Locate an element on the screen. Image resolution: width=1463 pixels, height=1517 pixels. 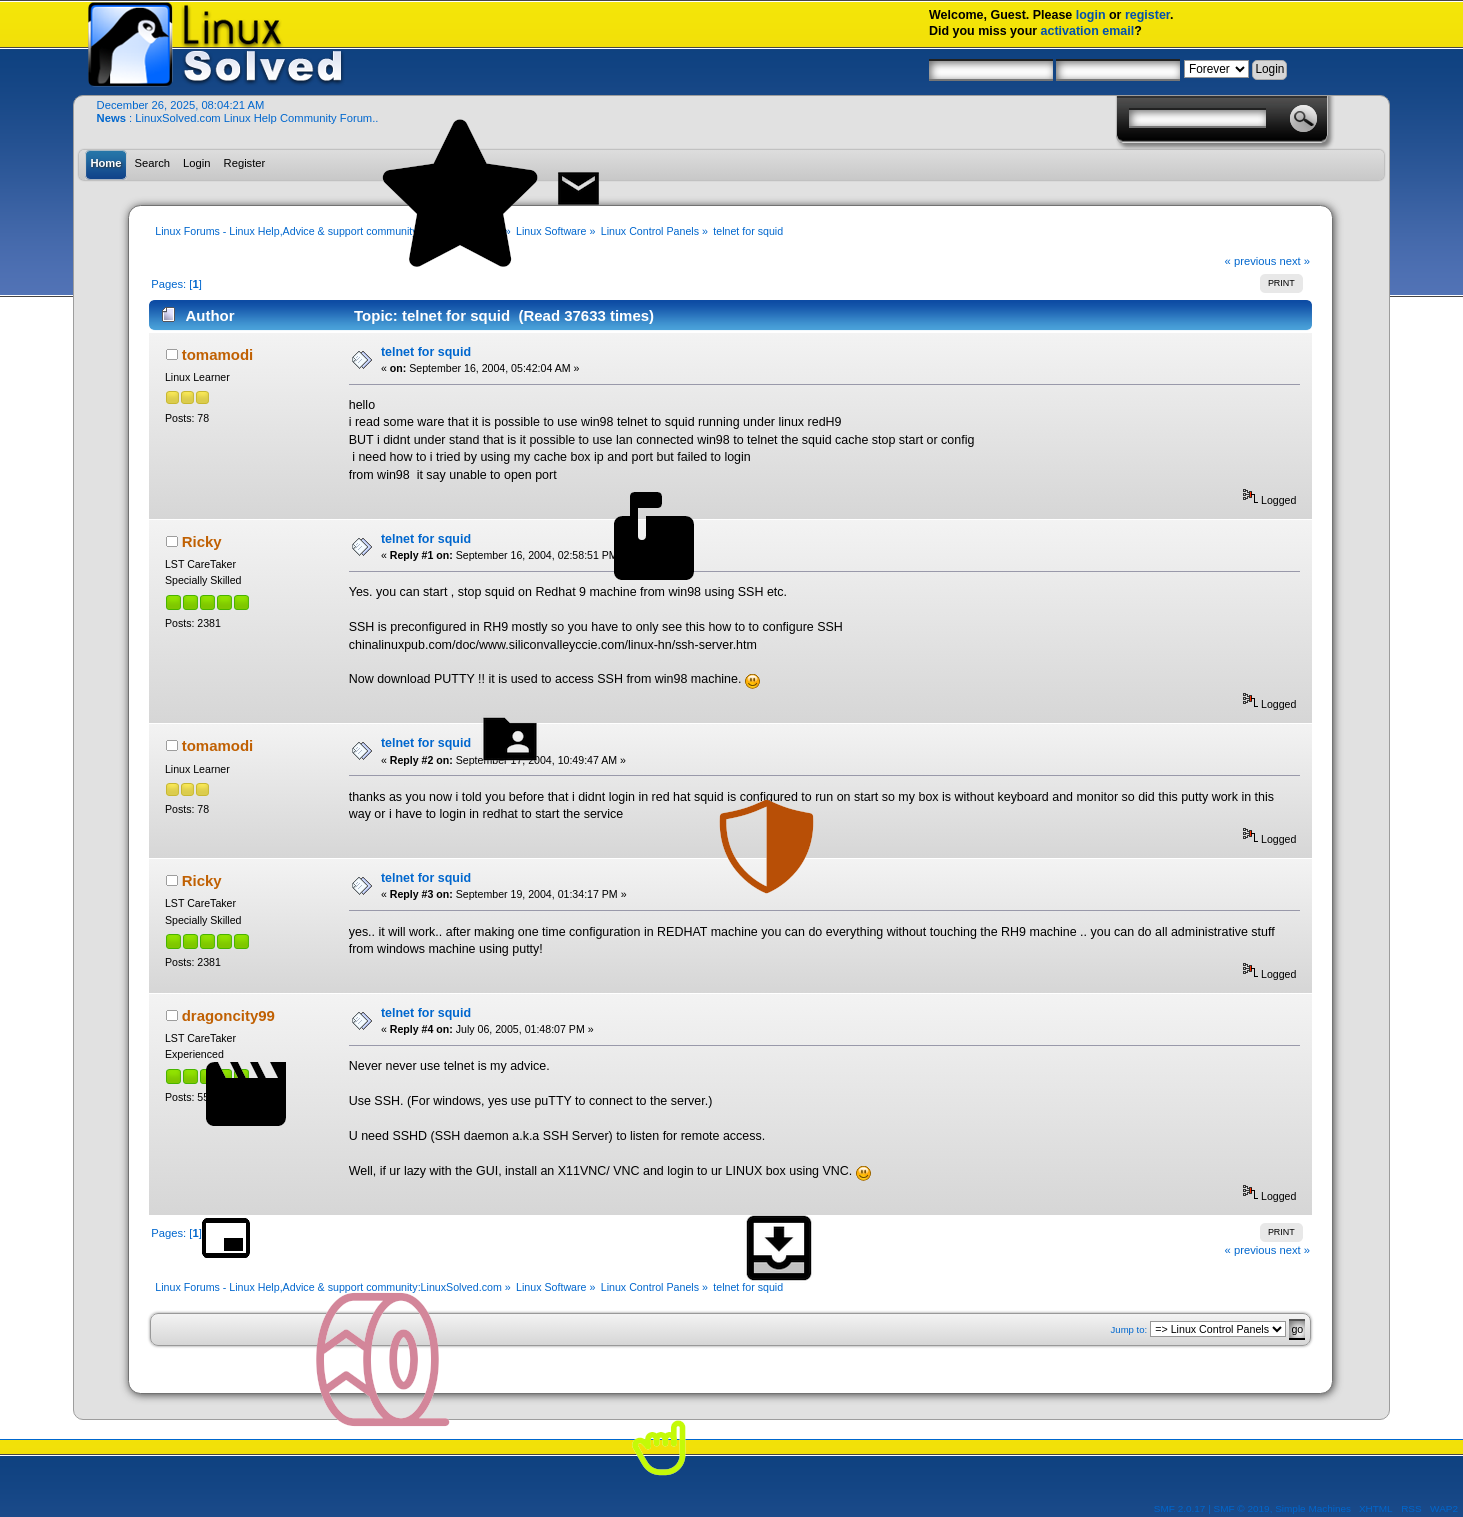
create a new video or movie project is located at coordinates (246, 1094).